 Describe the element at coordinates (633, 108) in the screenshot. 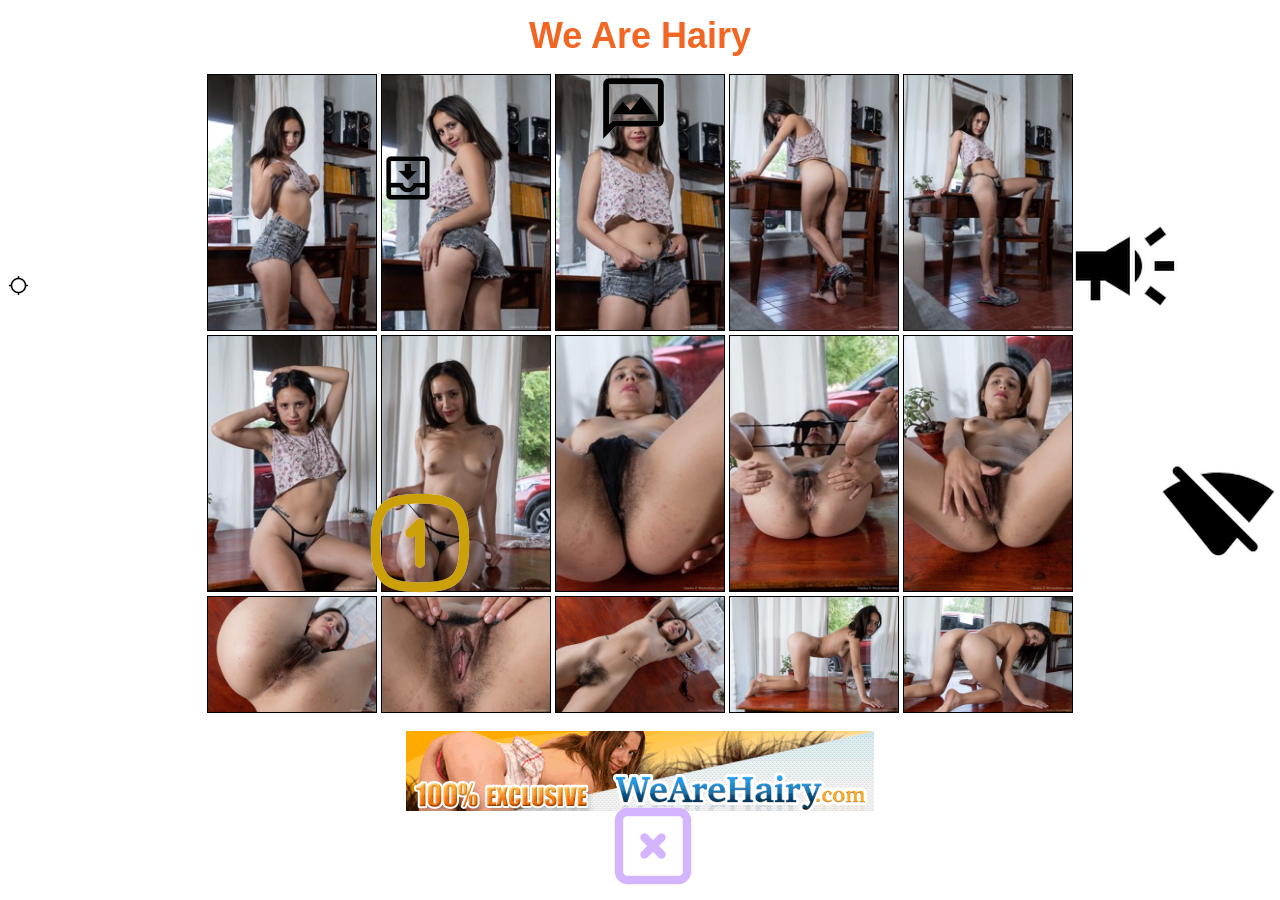

I see `send or receive a picture message (MMS)` at that location.